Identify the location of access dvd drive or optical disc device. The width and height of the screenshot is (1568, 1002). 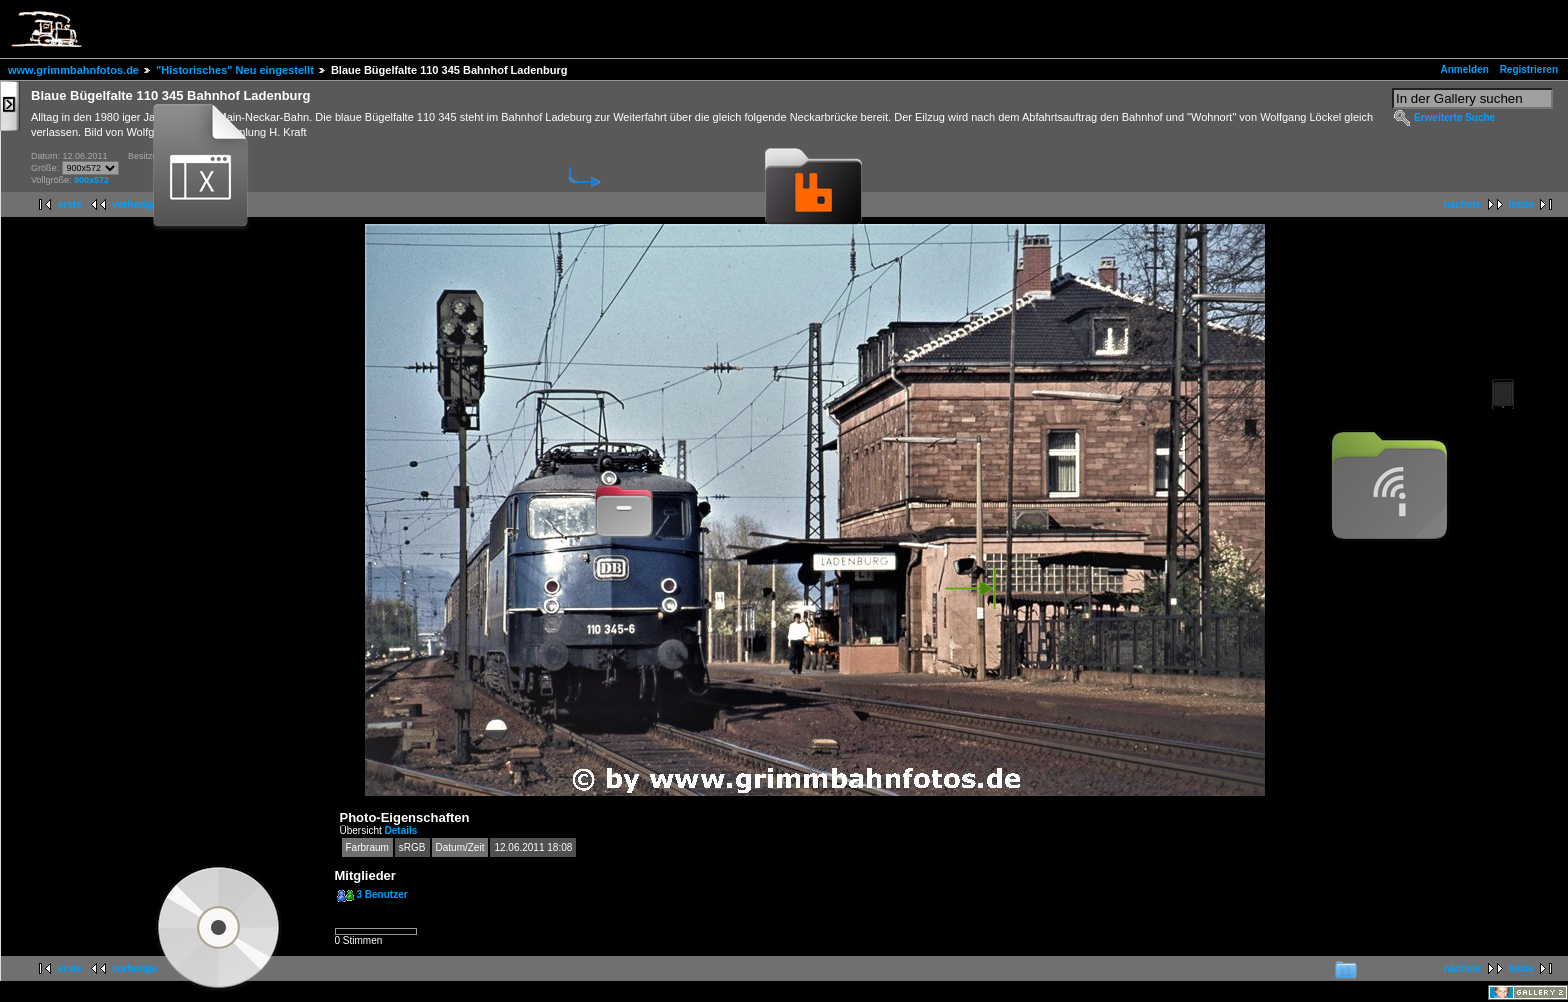
(218, 927).